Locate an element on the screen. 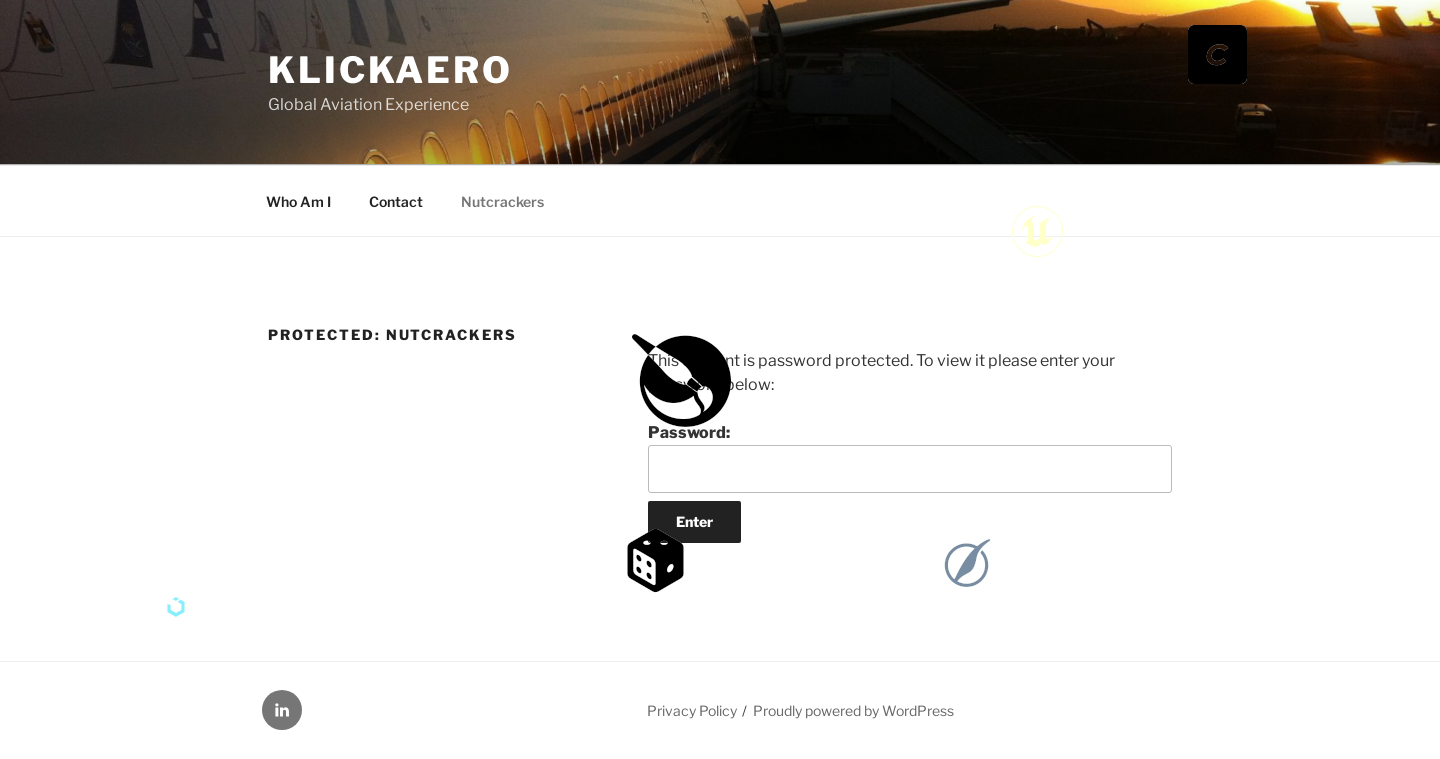 The image size is (1440, 759). open krita digital painting application is located at coordinates (681, 380).